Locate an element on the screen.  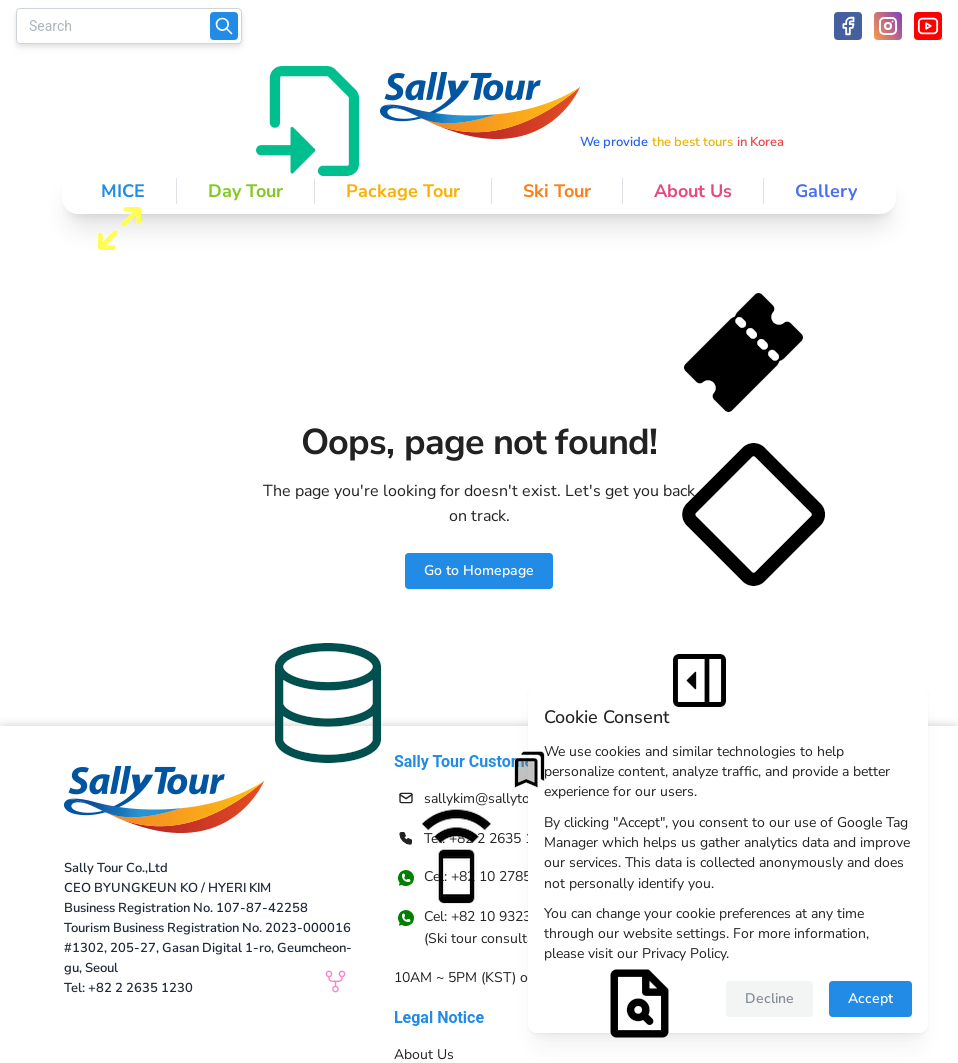
indicates a file has been moved to another location is located at coordinates (311, 121).